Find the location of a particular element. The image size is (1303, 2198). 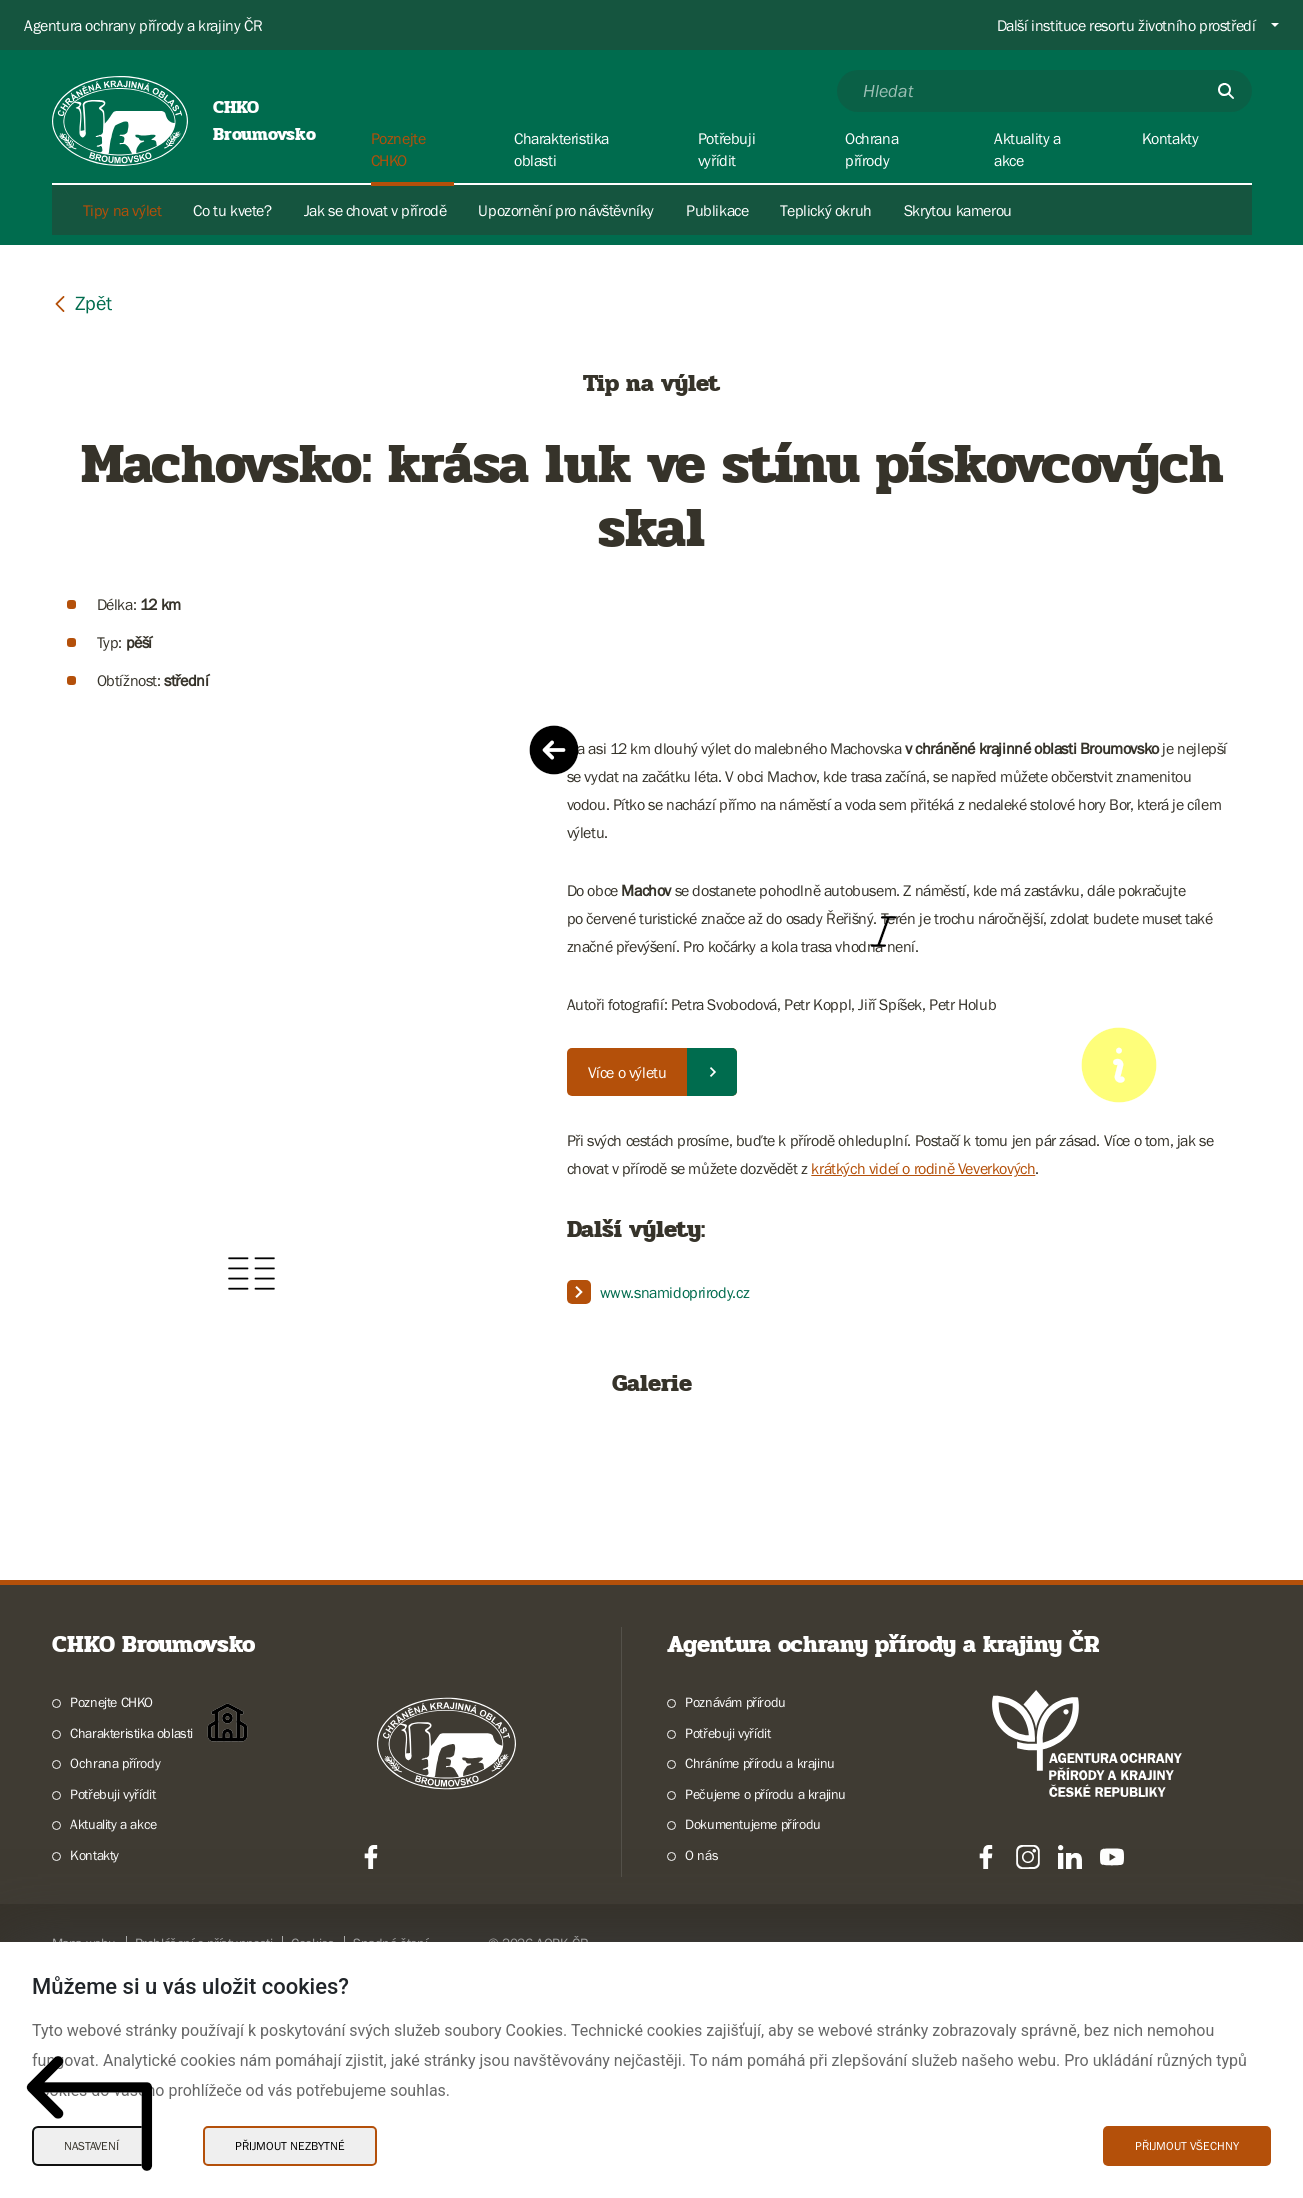

access education or school-related features is located at coordinates (227, 1723).